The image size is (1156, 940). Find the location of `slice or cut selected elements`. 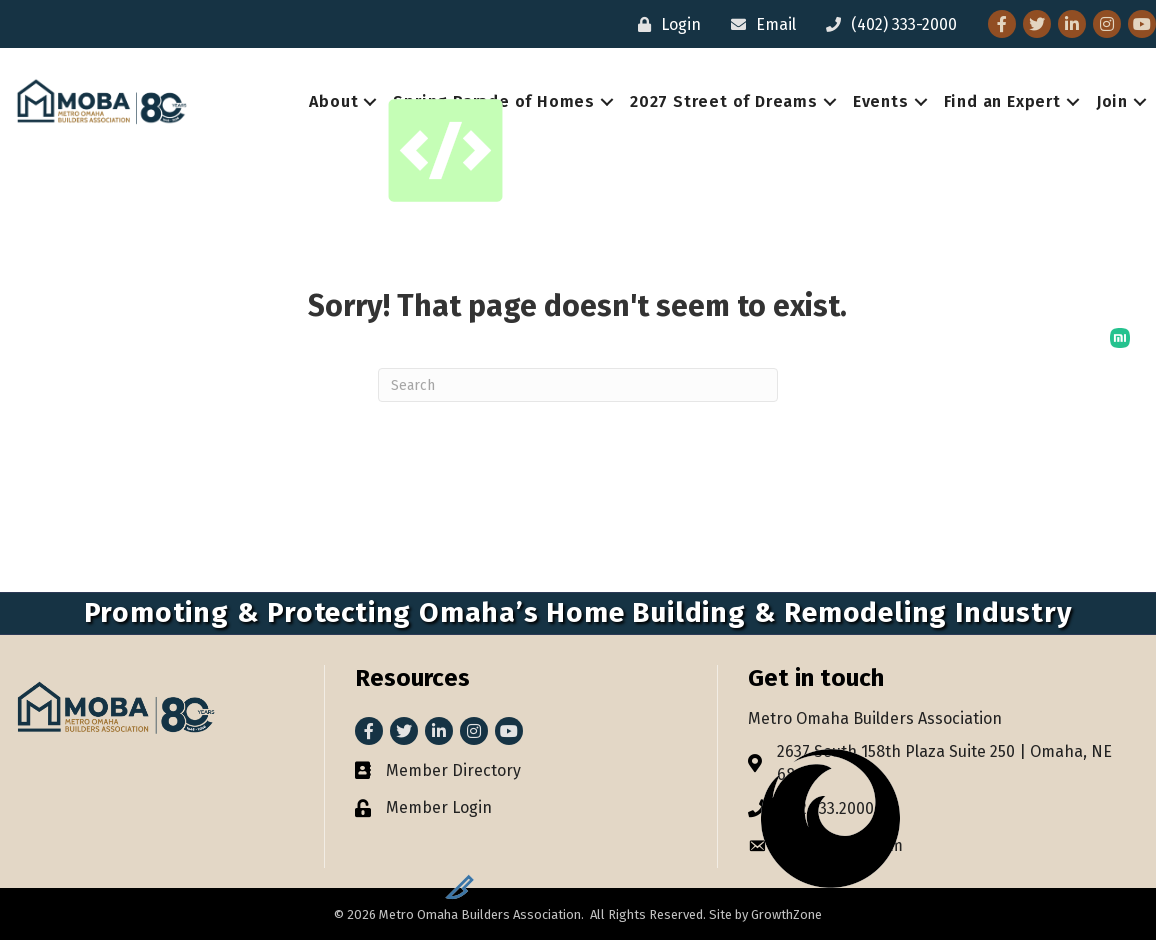

slice or cut selected elements is located at coordinates (460, 887).